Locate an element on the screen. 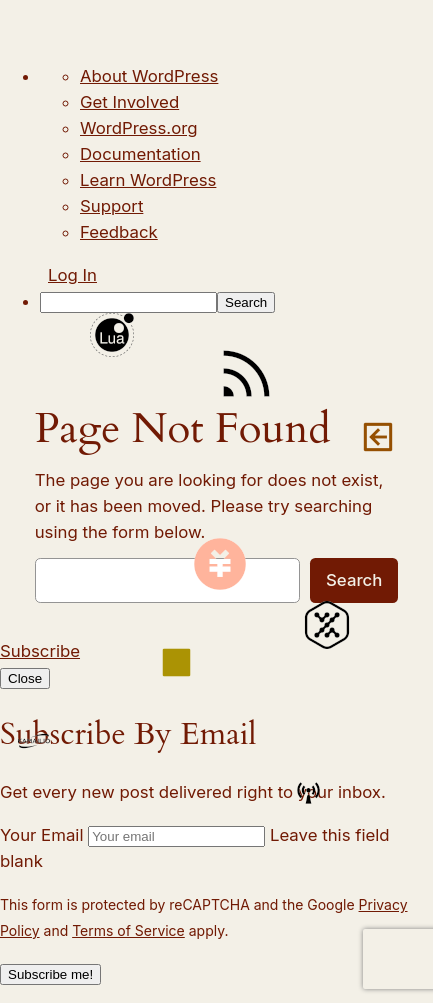  subscribe to RSS feed is located at coordinates (246, 373).